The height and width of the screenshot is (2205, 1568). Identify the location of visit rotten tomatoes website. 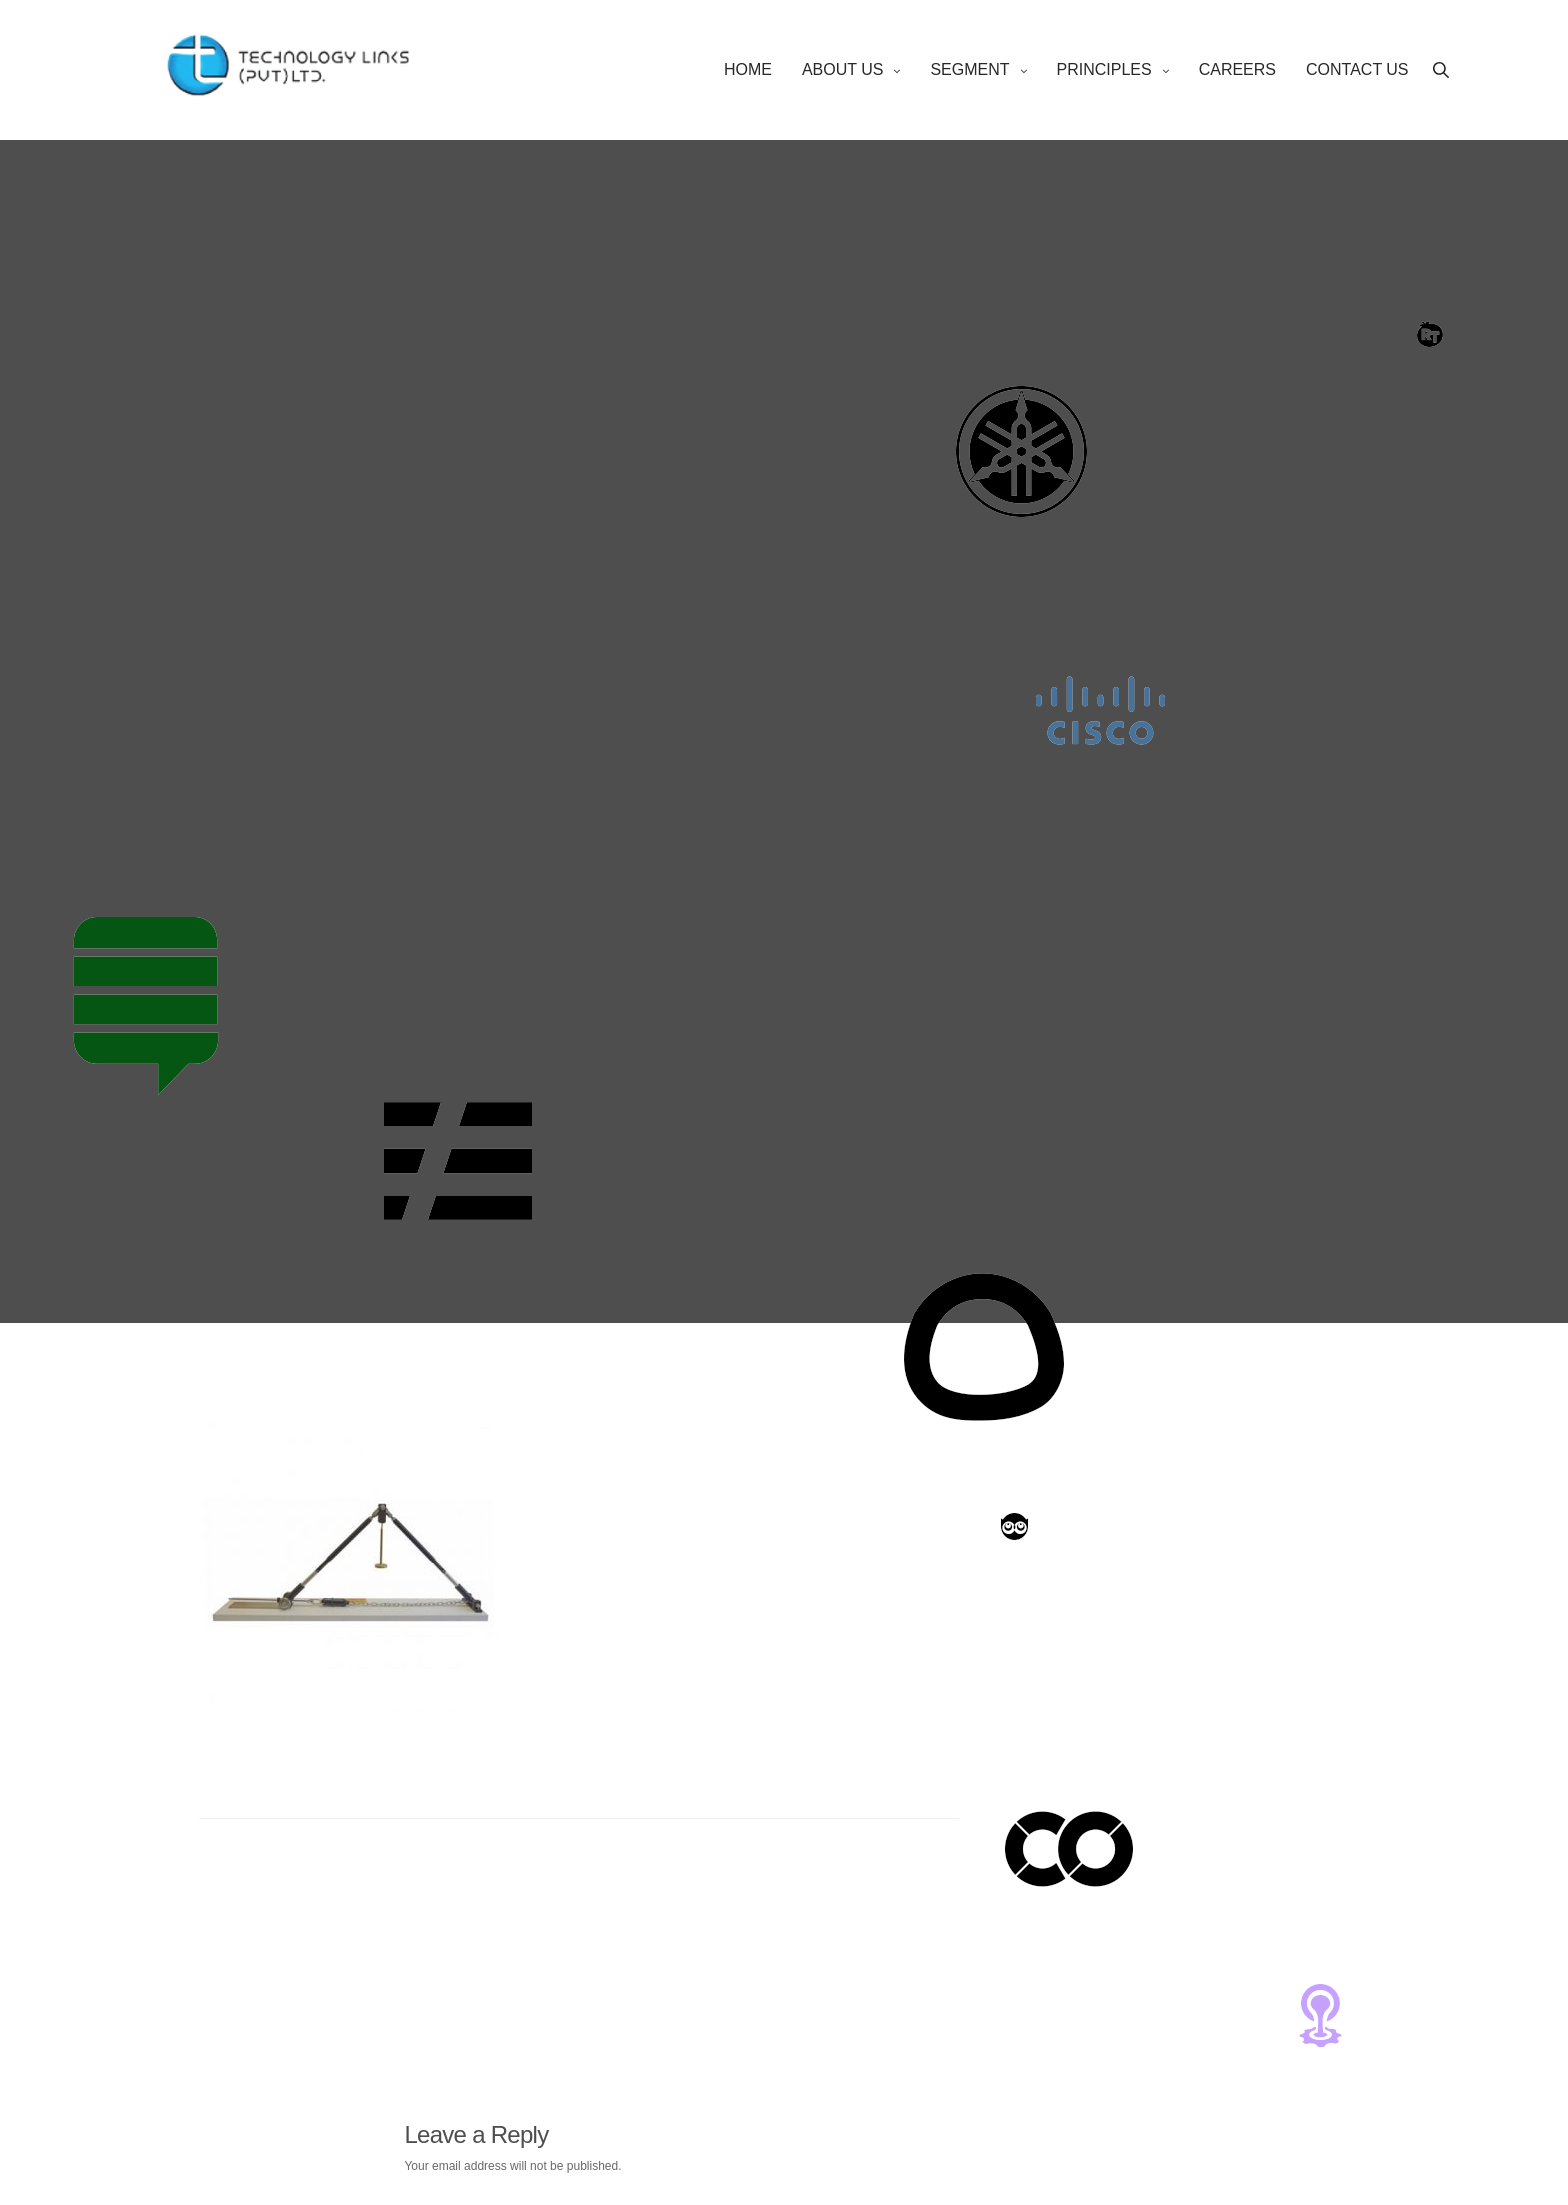
(1430, 334).